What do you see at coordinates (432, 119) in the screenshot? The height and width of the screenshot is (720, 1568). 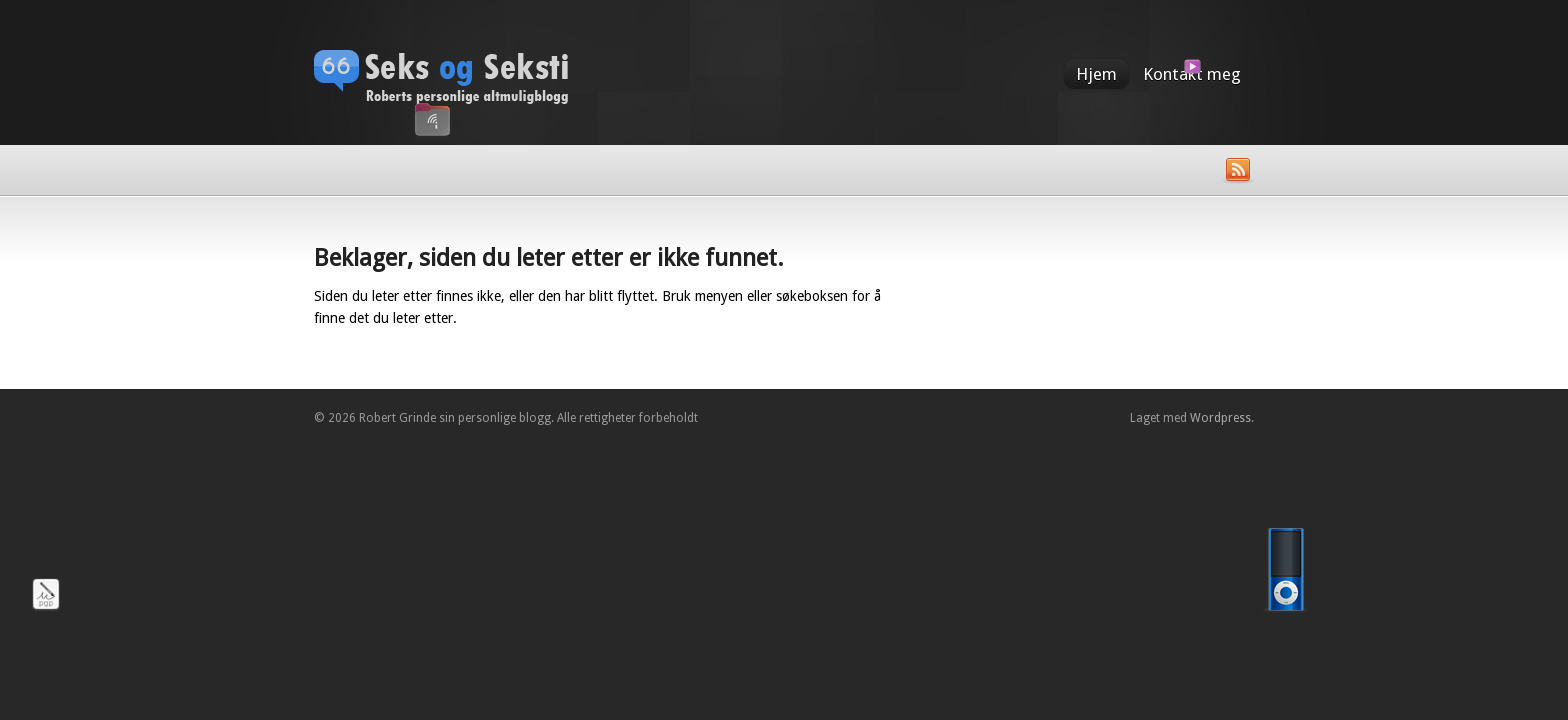 I see `open insync cloud sync folder` at bounding box center [432, 119].